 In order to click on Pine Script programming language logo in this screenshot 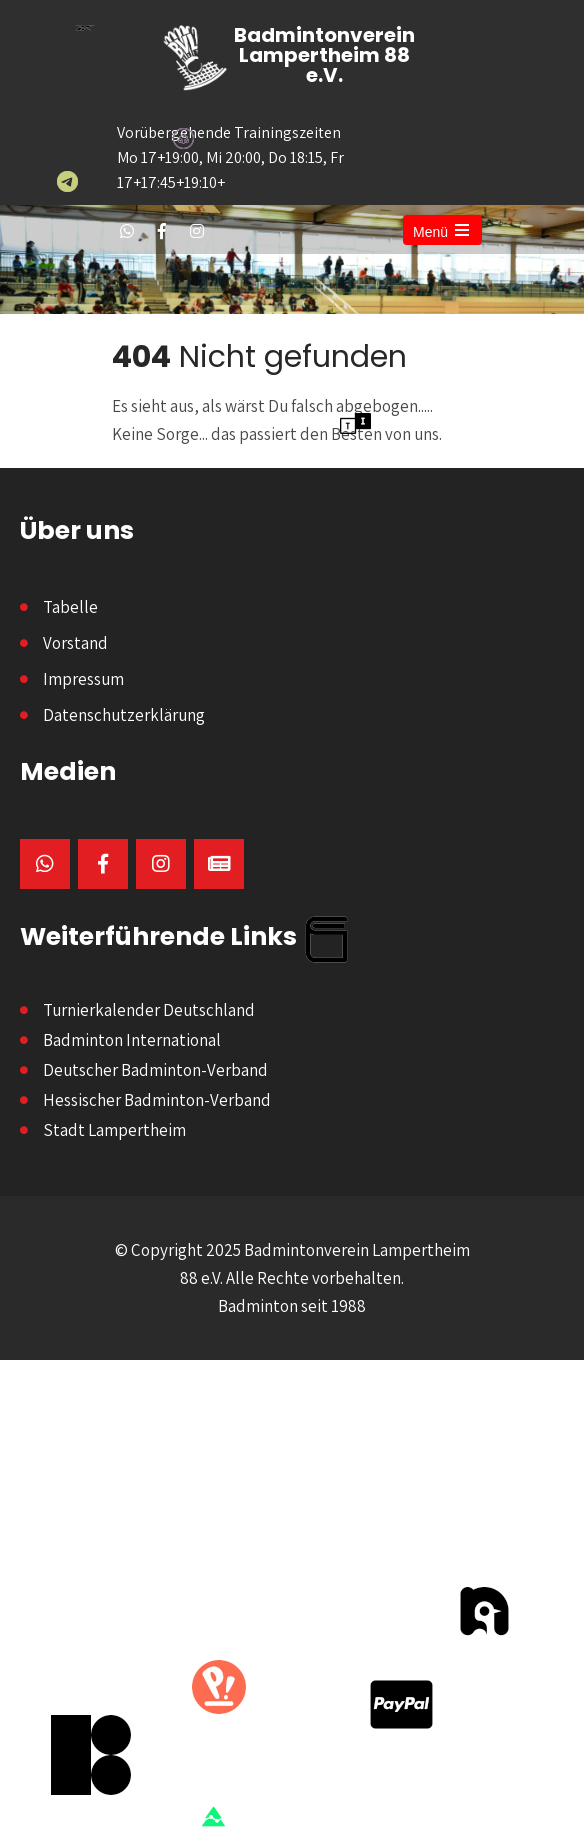, I will do `click(213, 1816)`.